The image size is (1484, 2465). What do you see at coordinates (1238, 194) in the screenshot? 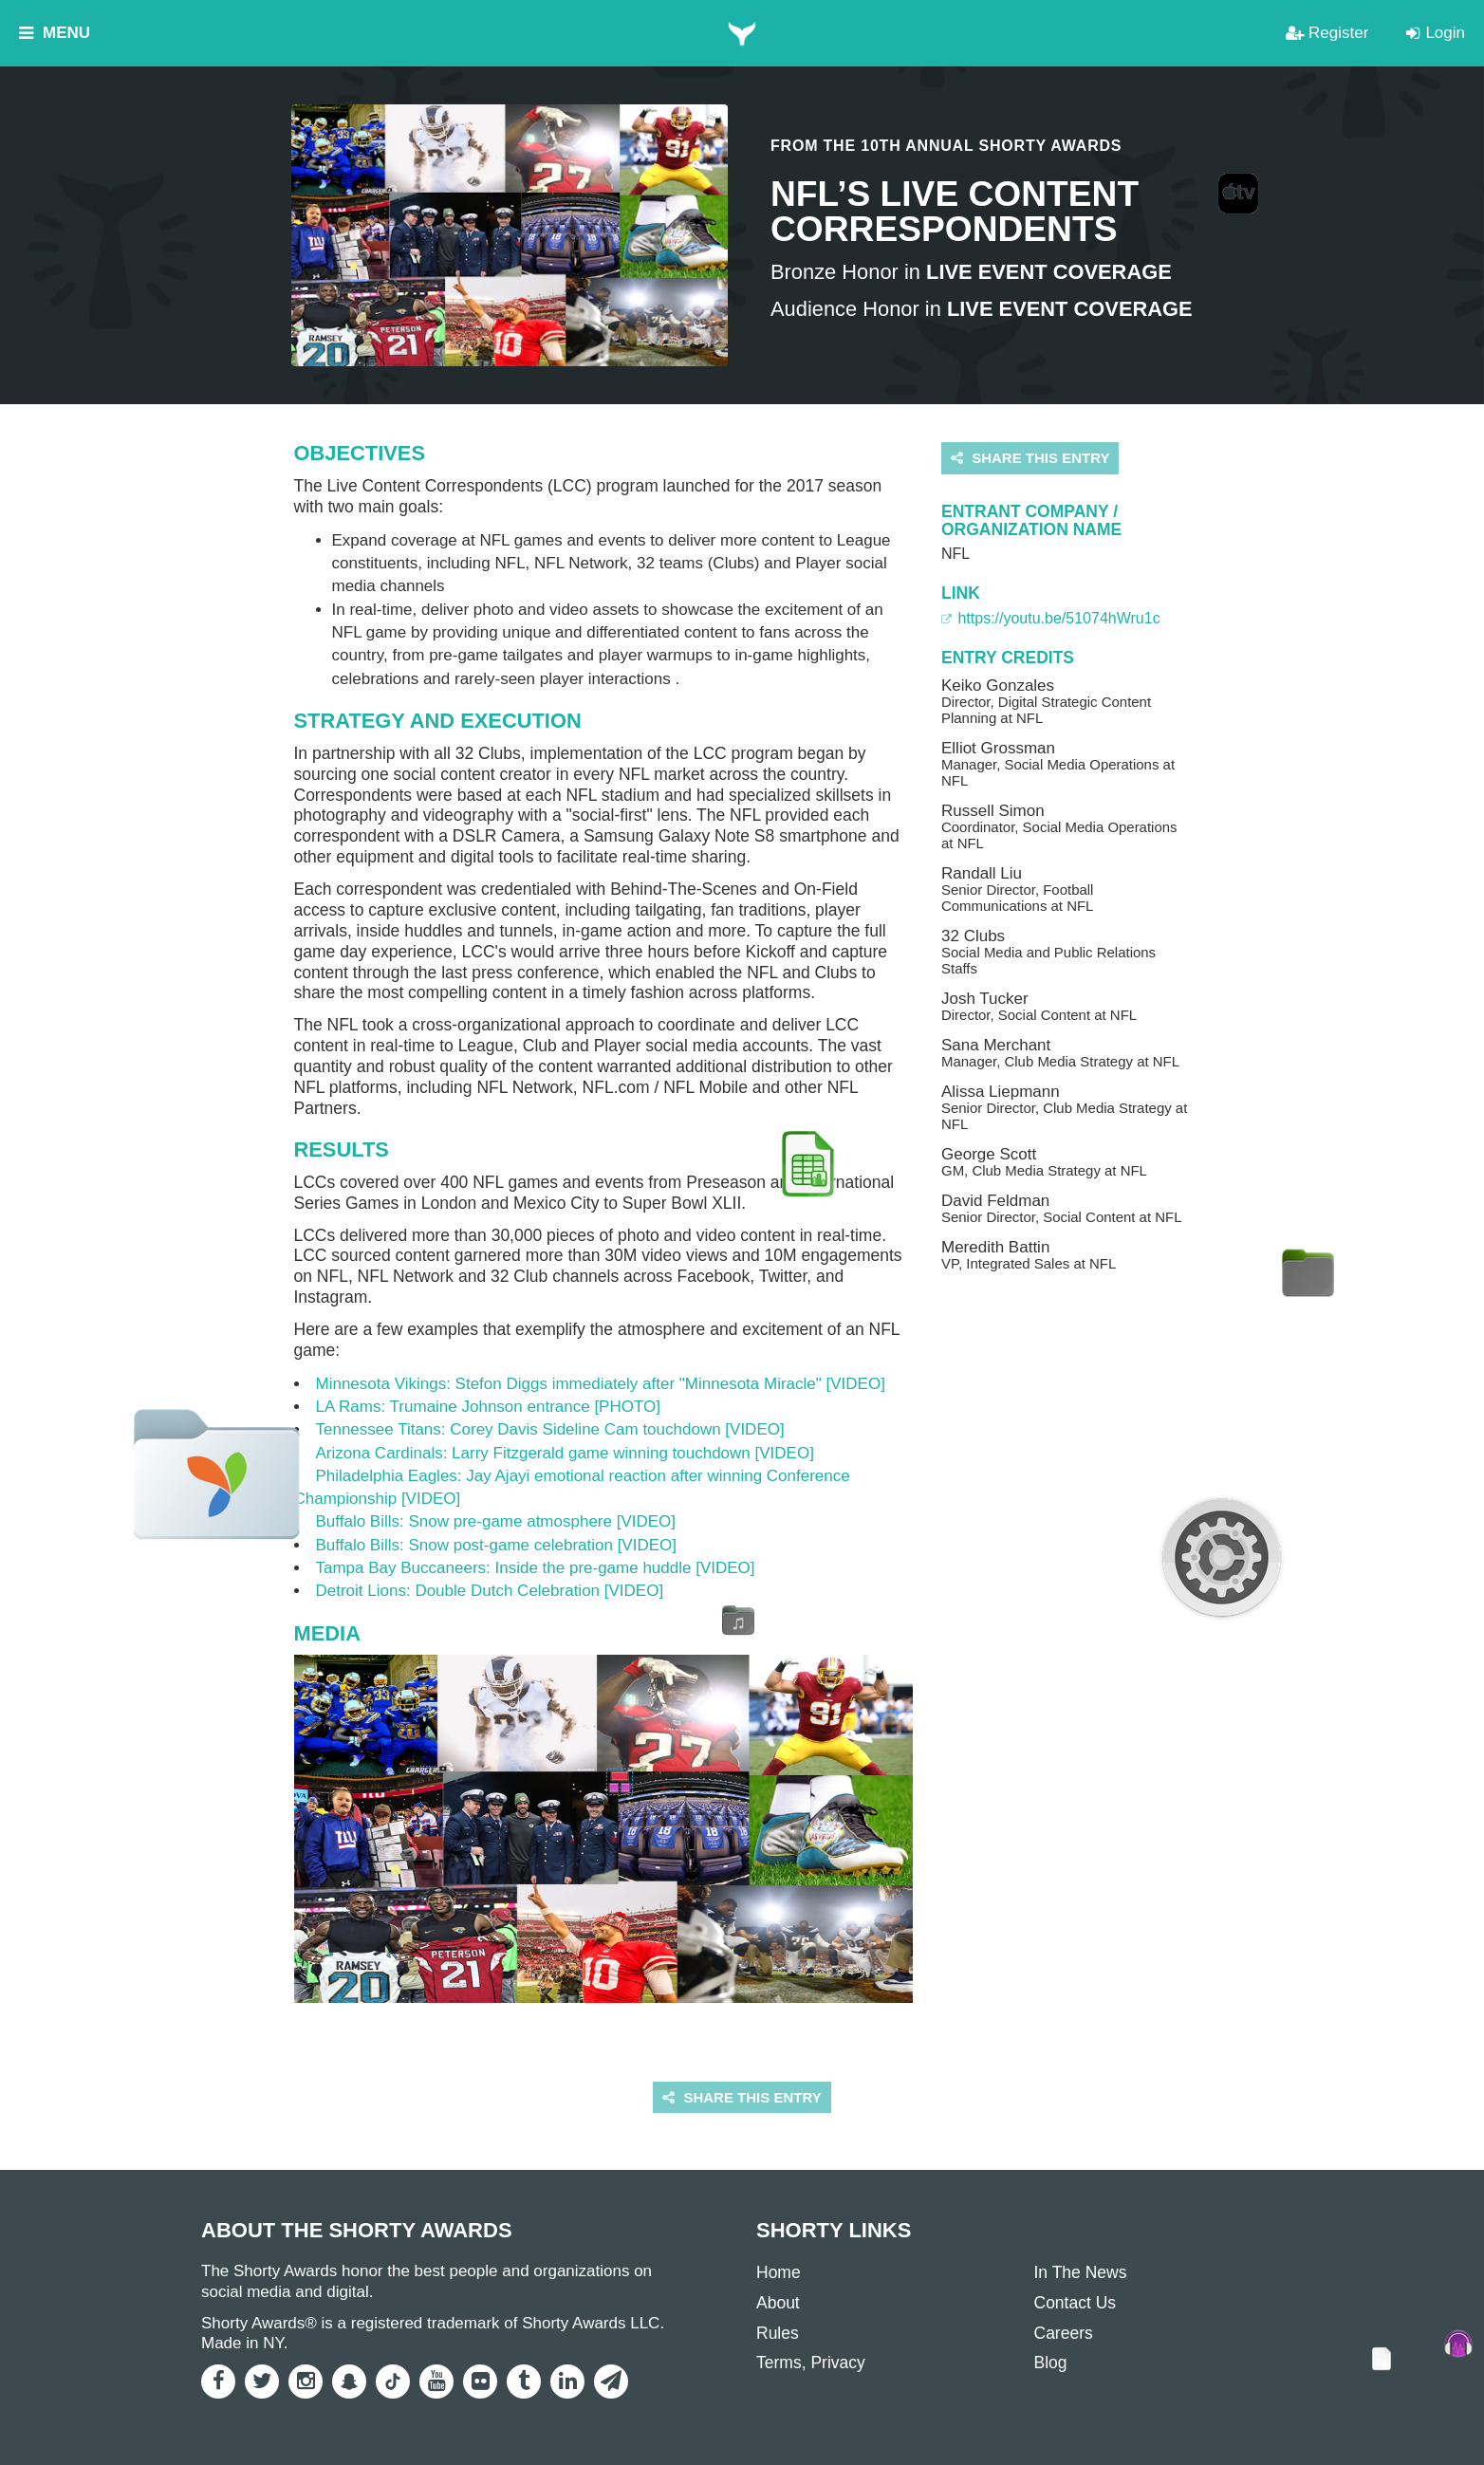
I see `access Apple TV app or device` at bounding box center [1238, 194].